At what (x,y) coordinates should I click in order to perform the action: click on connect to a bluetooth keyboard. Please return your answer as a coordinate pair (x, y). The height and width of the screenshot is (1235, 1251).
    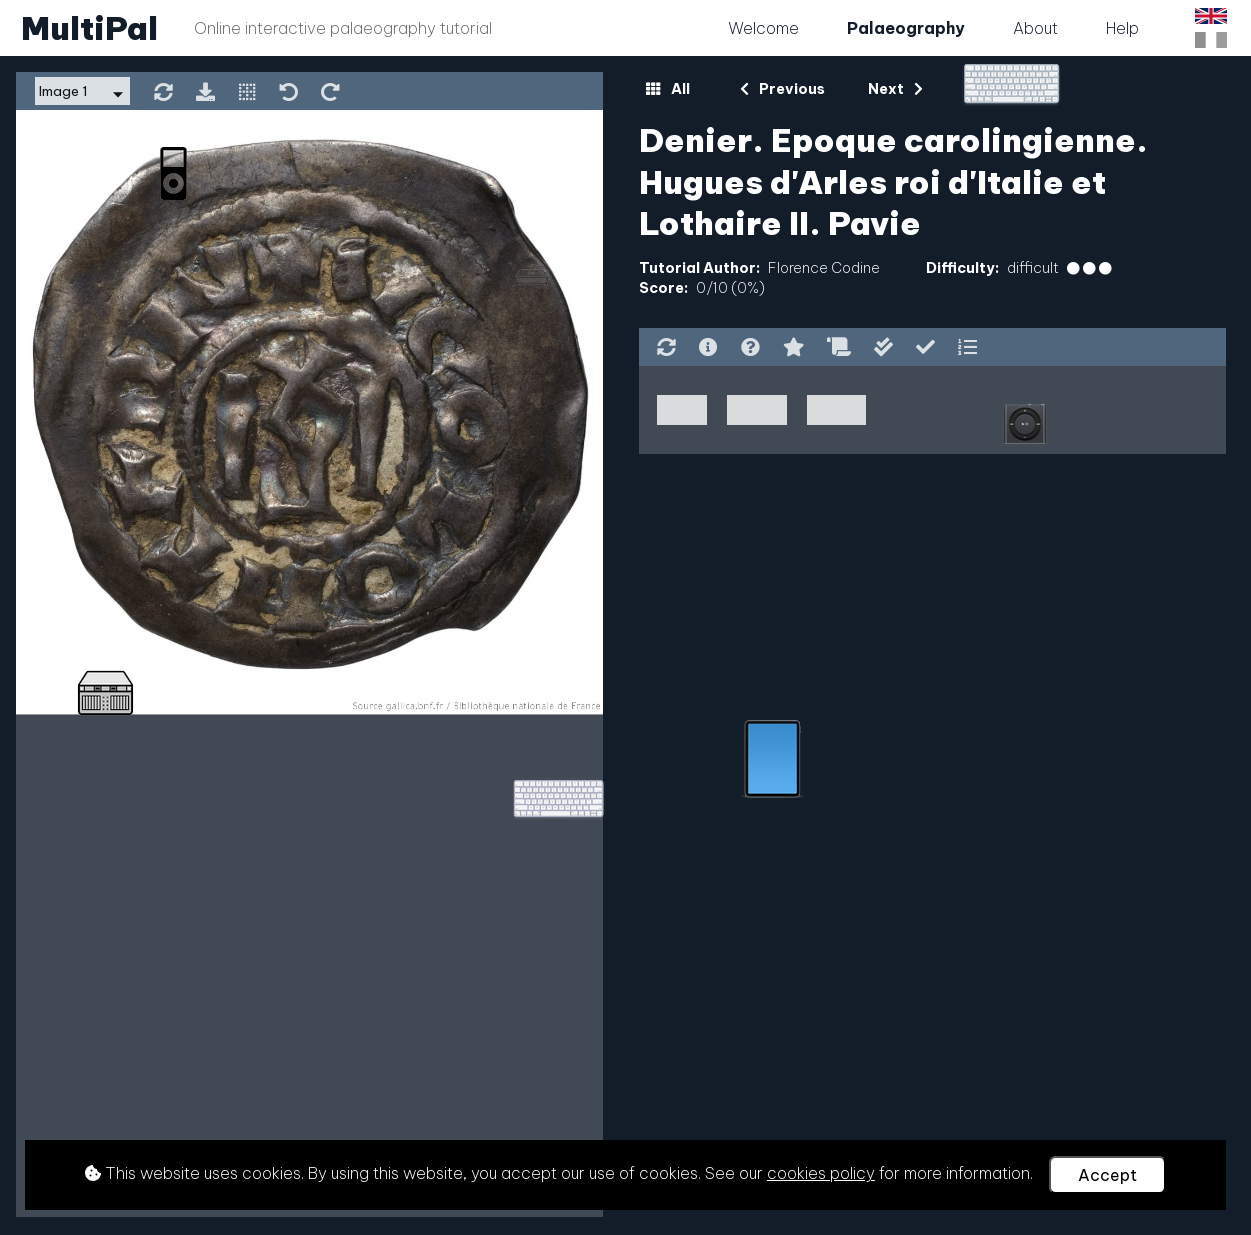
    Looking at the image, I should click on (1011, 83).